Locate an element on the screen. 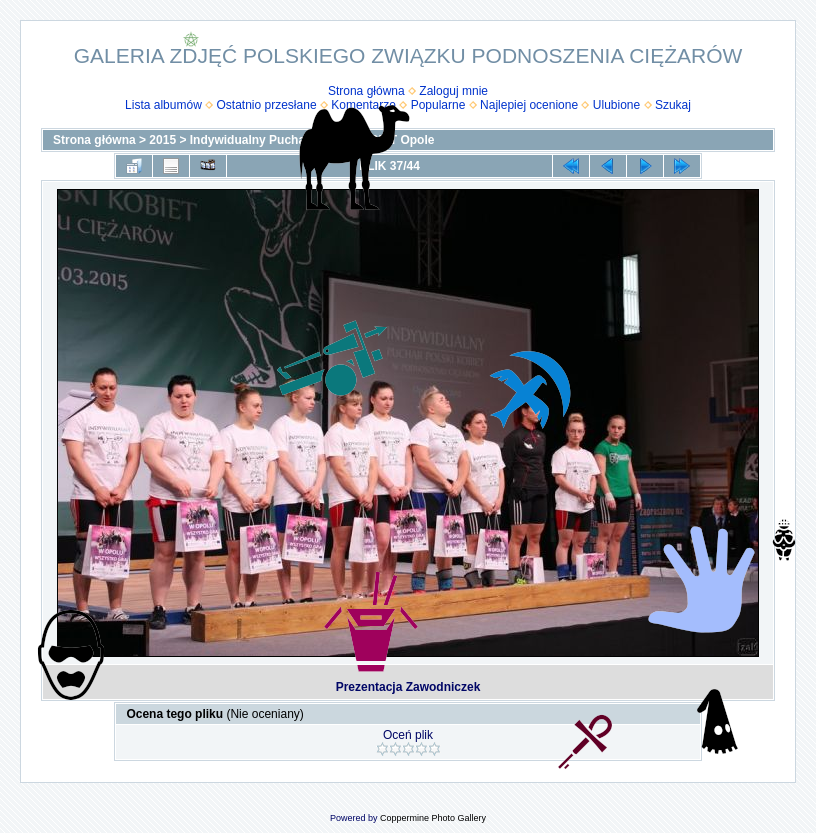  millennium key item from yu-gi-oh series is located at coordinates (585, 742).